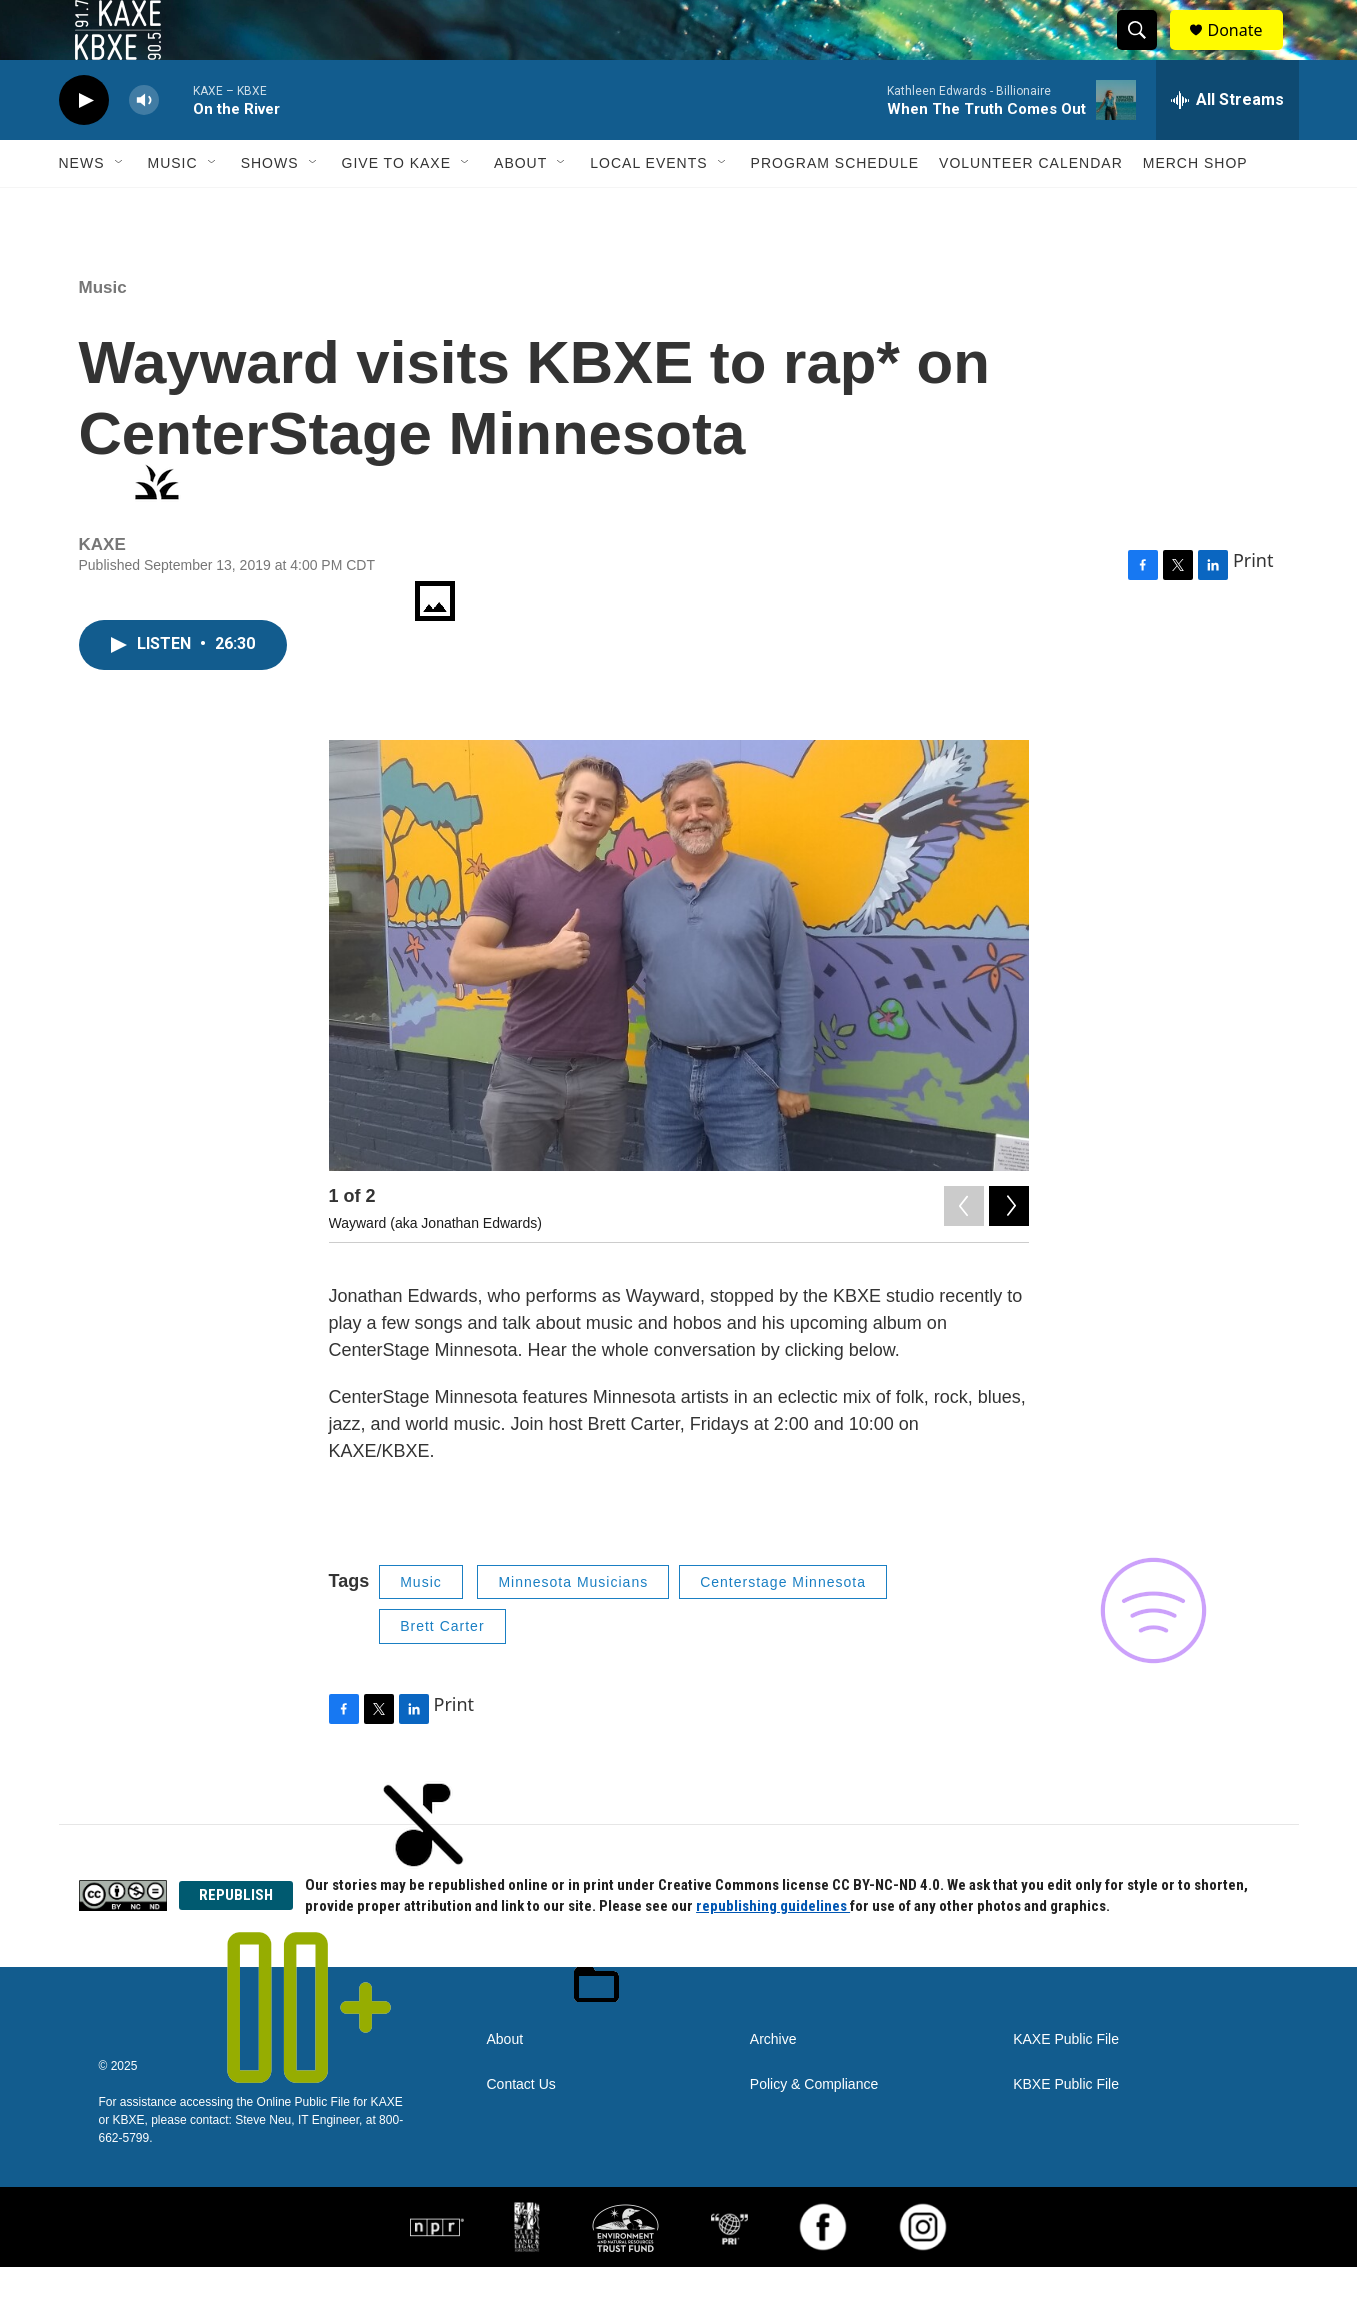 This screenshot has width=1357, height=2312. What do you see at coordinates (296, 2007) in the screenshot?
I see `add a new column to the right` at bounding box center [296, 2007].